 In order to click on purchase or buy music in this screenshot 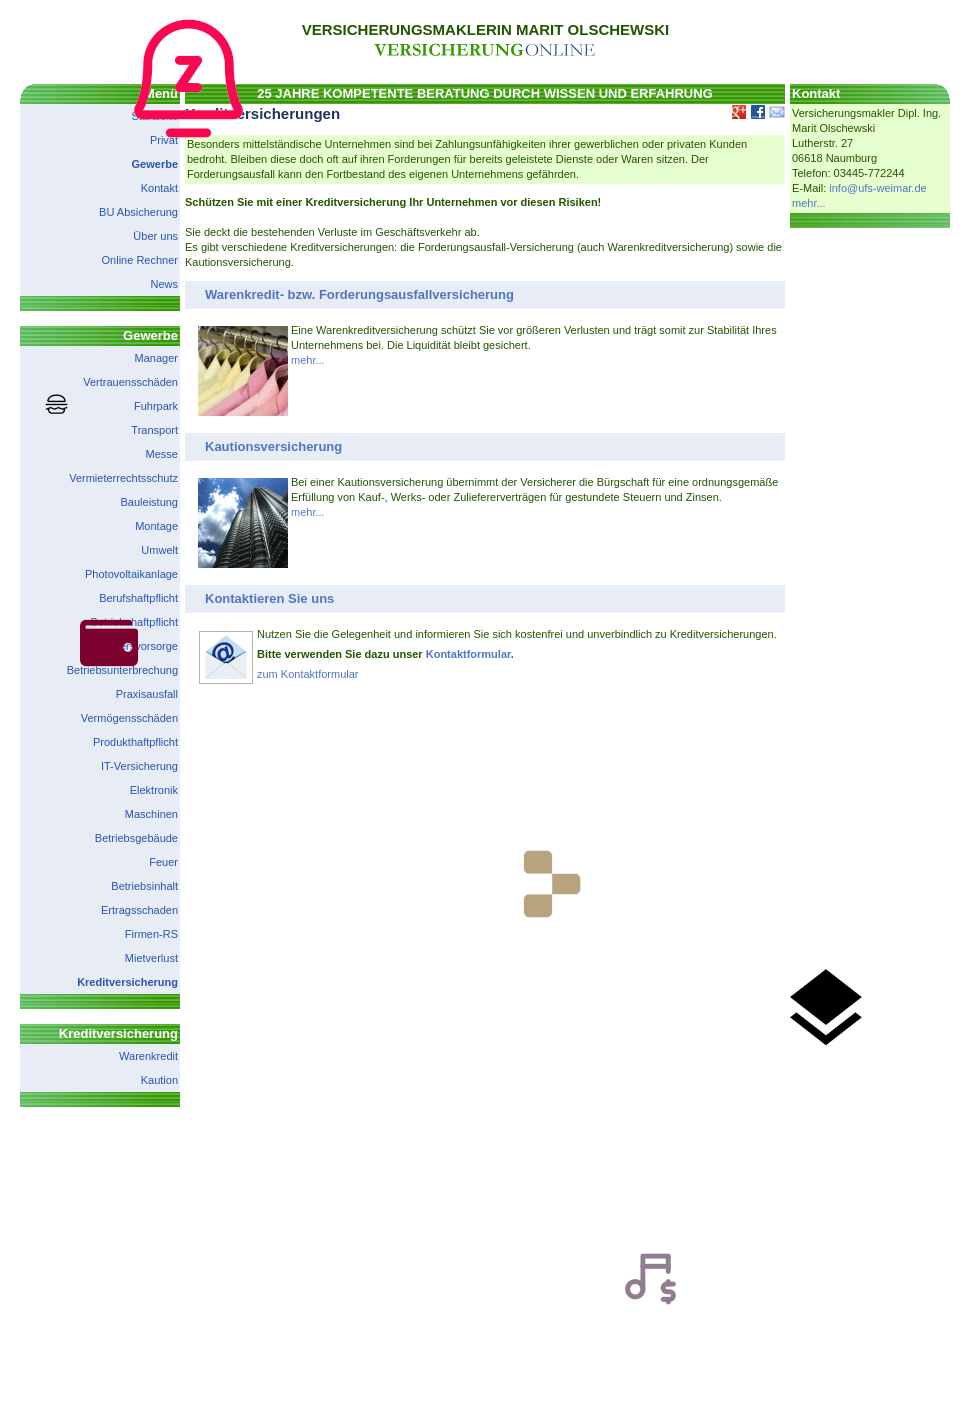, I will do `click(650, 1276)`.